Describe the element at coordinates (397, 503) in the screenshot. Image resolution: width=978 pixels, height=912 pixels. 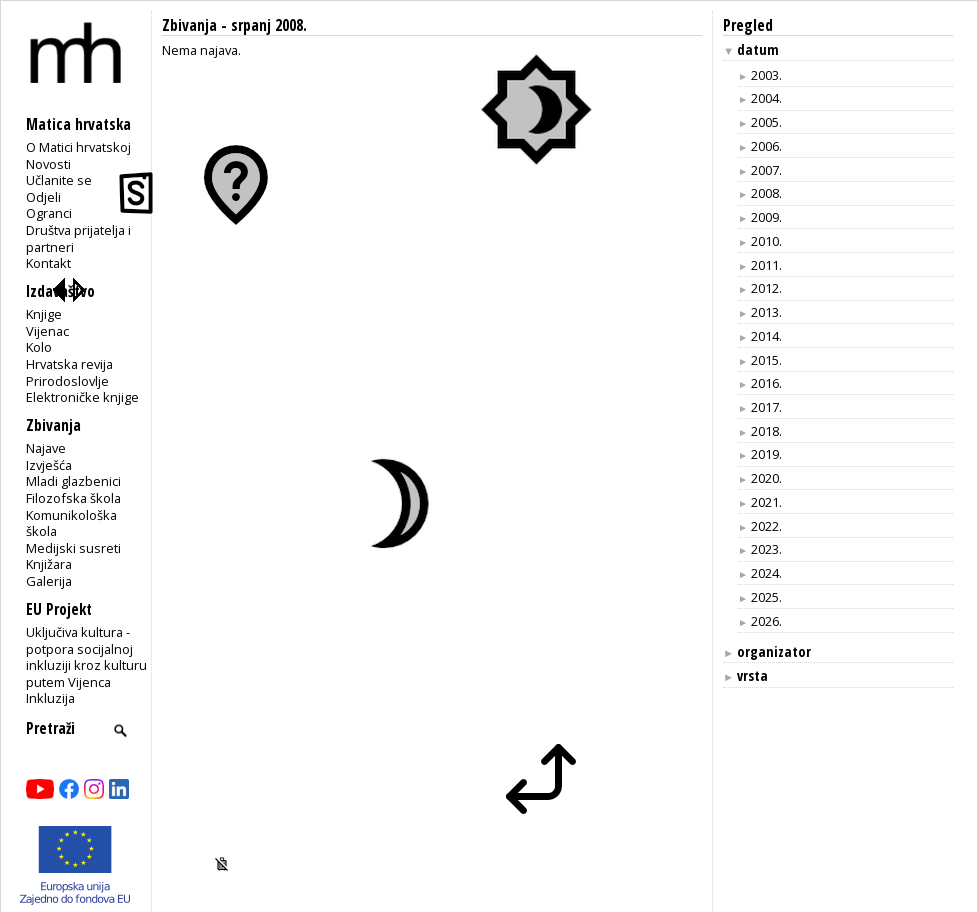
I see `toggle dark mode or night theme` at that location.